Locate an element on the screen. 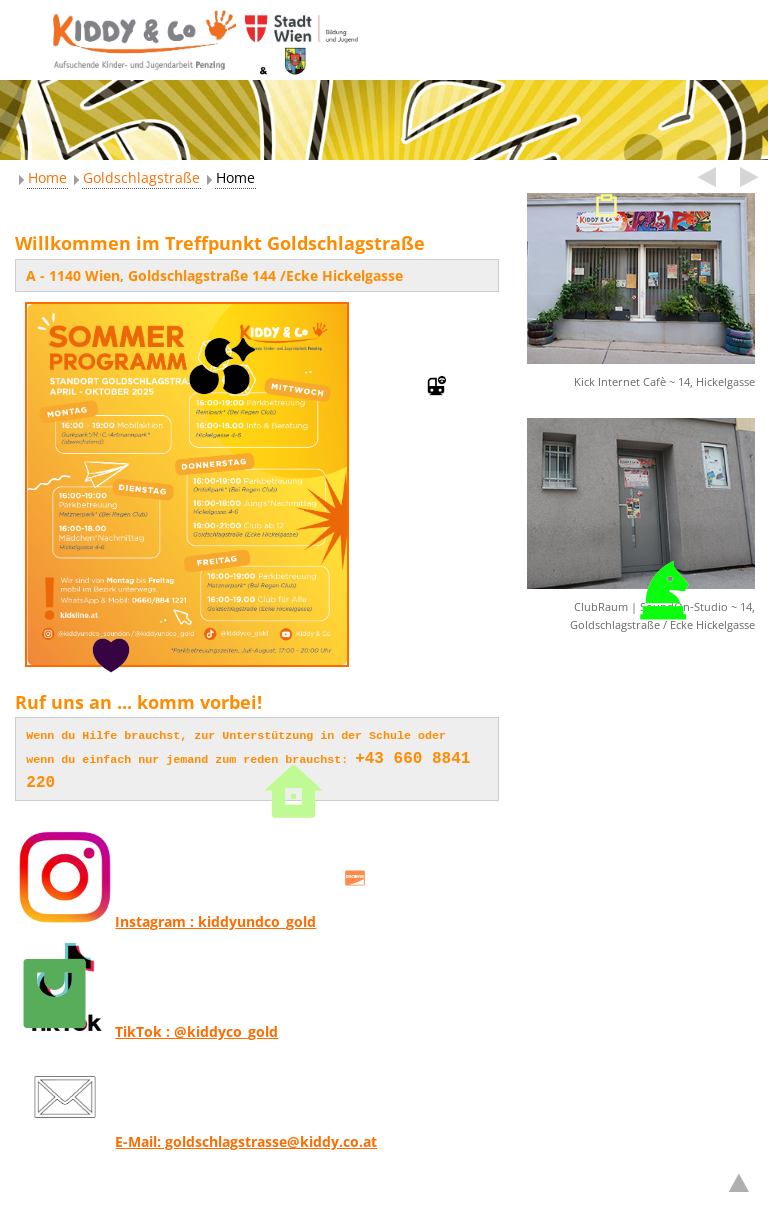 Image resolution: width=768 pixels, height=1211 pixels. view your shopping bag is located at coordinates (54, 993).